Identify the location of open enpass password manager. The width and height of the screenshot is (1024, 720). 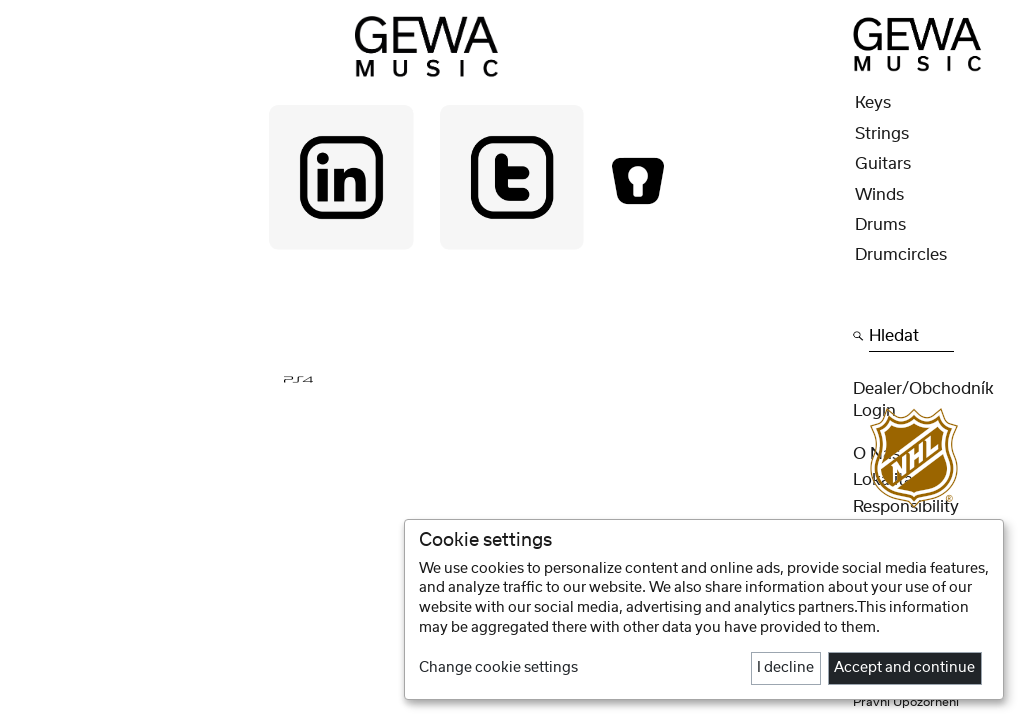
(638, 181).